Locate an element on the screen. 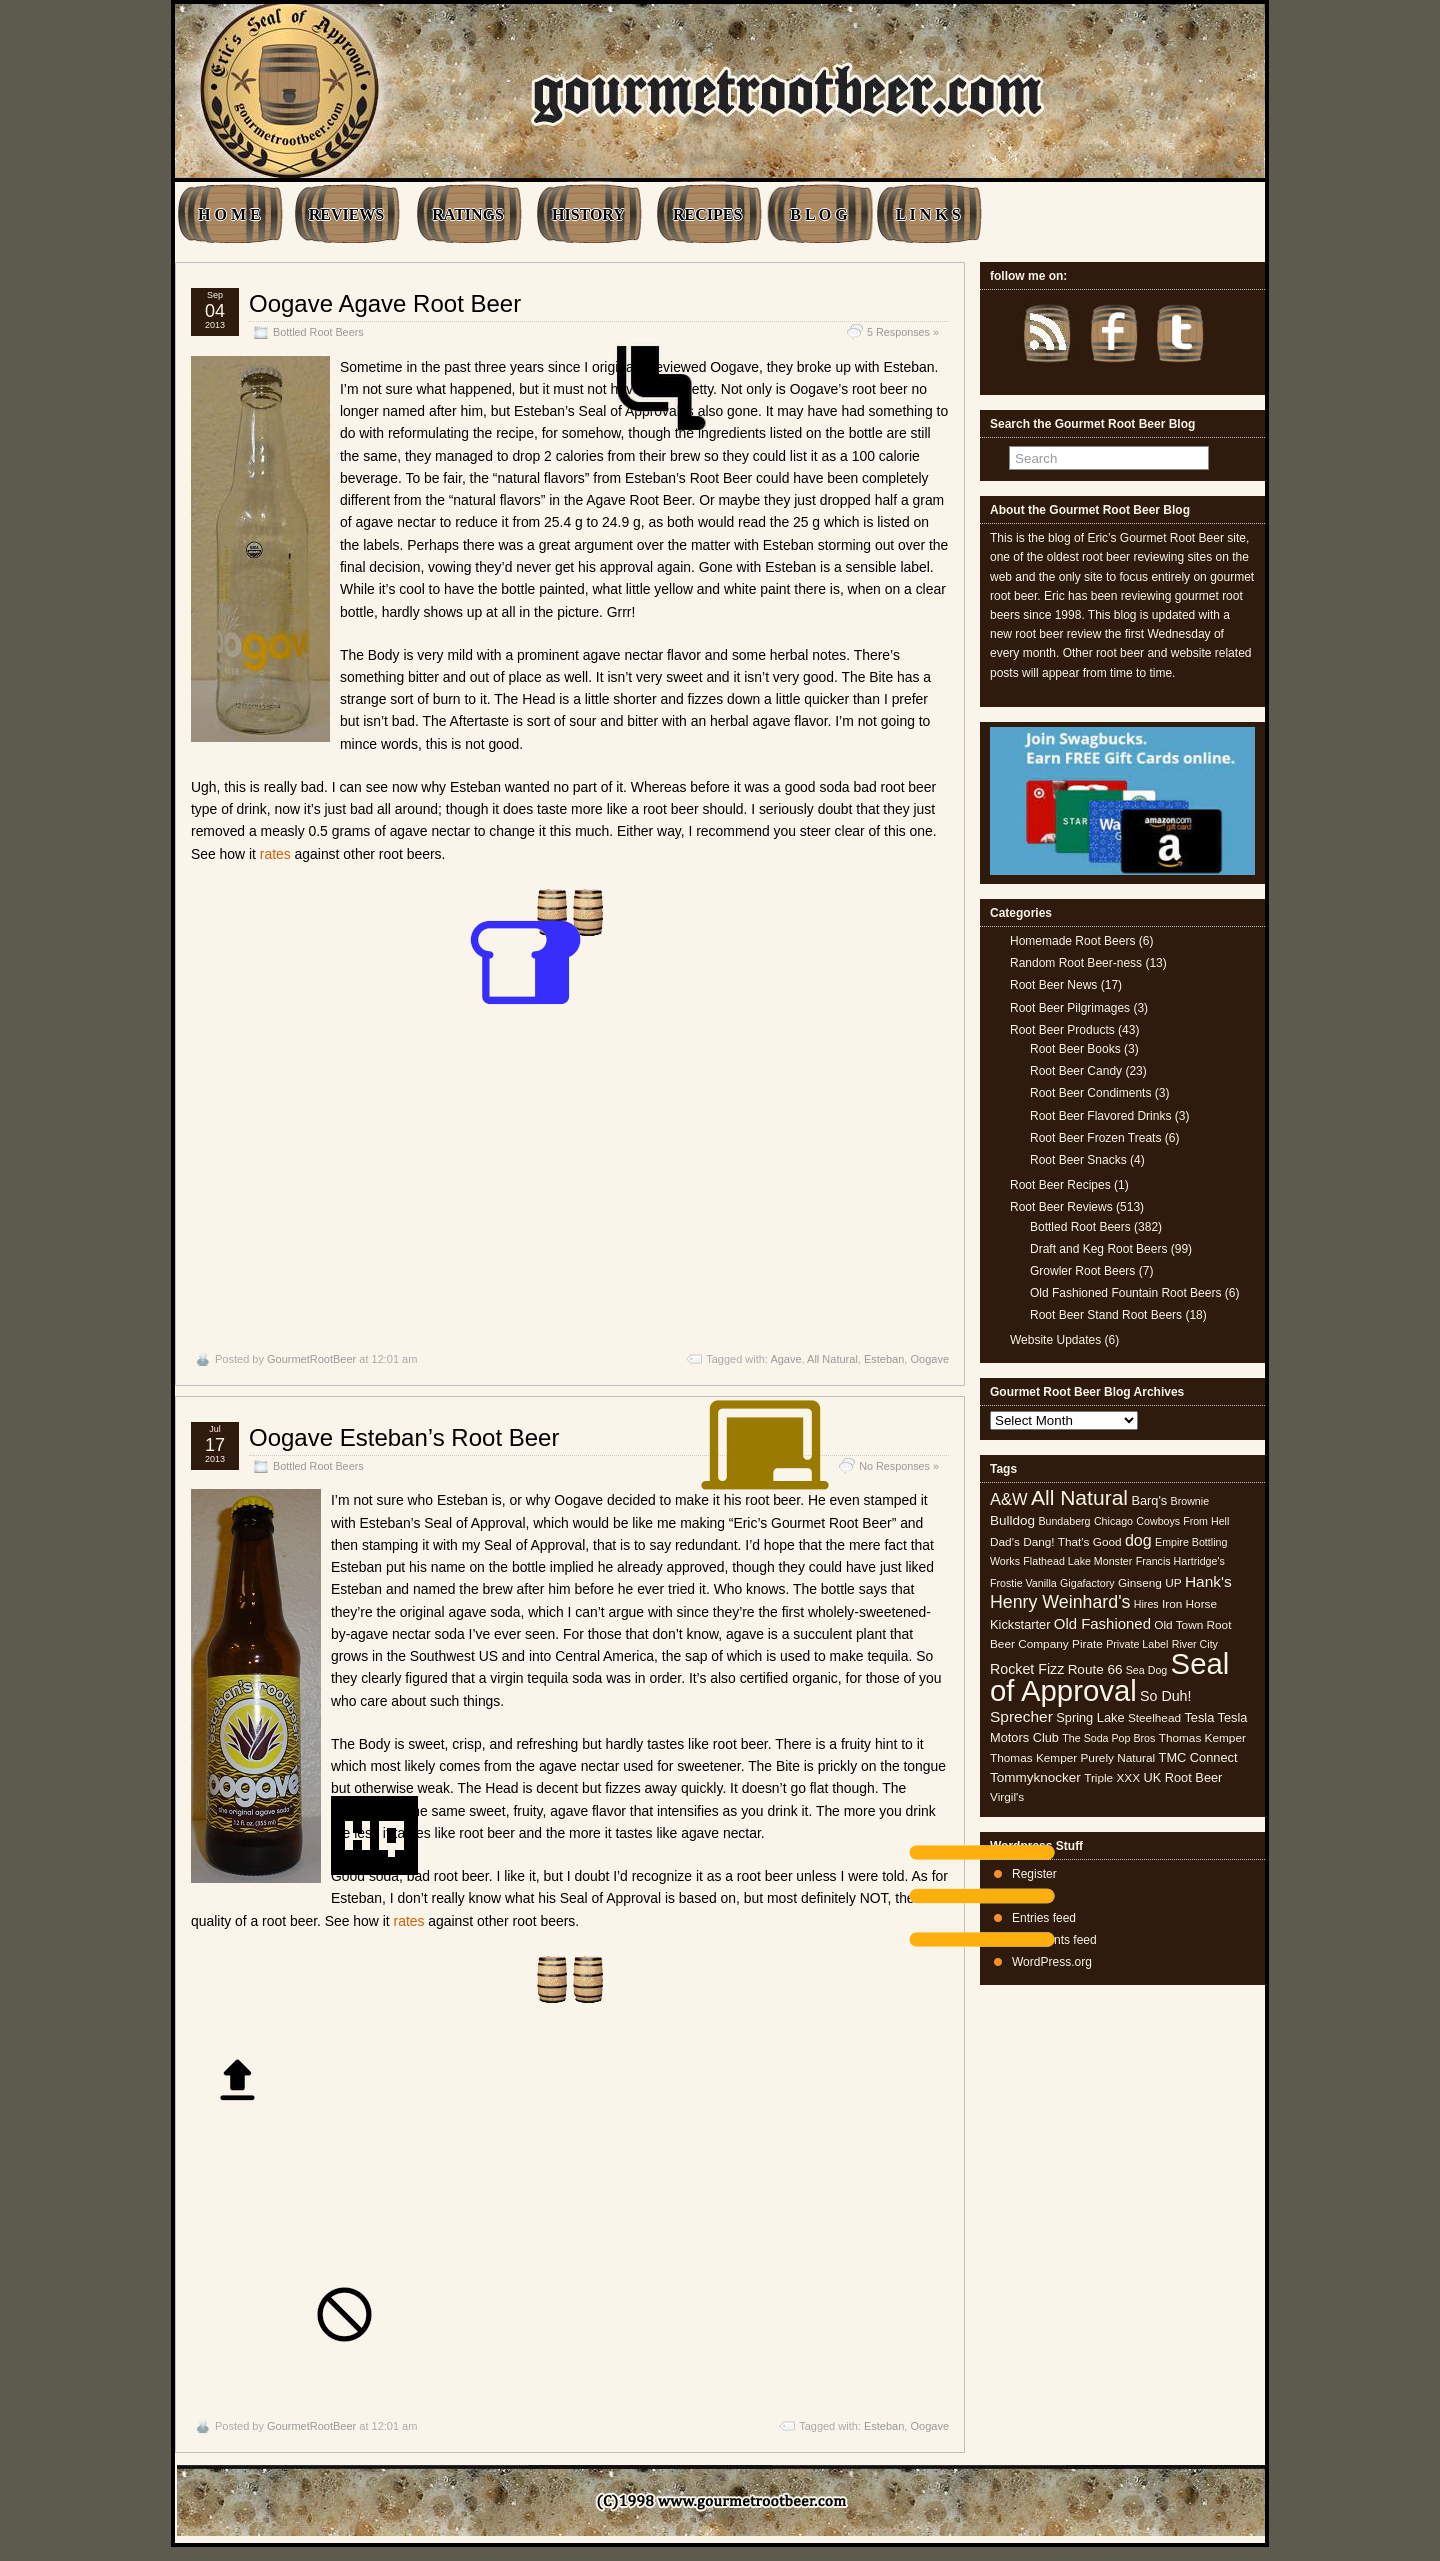 Image resolution: width=1440 pixels, height=2561 pixels. open navigation menu is located at coordinates (982, 1896).